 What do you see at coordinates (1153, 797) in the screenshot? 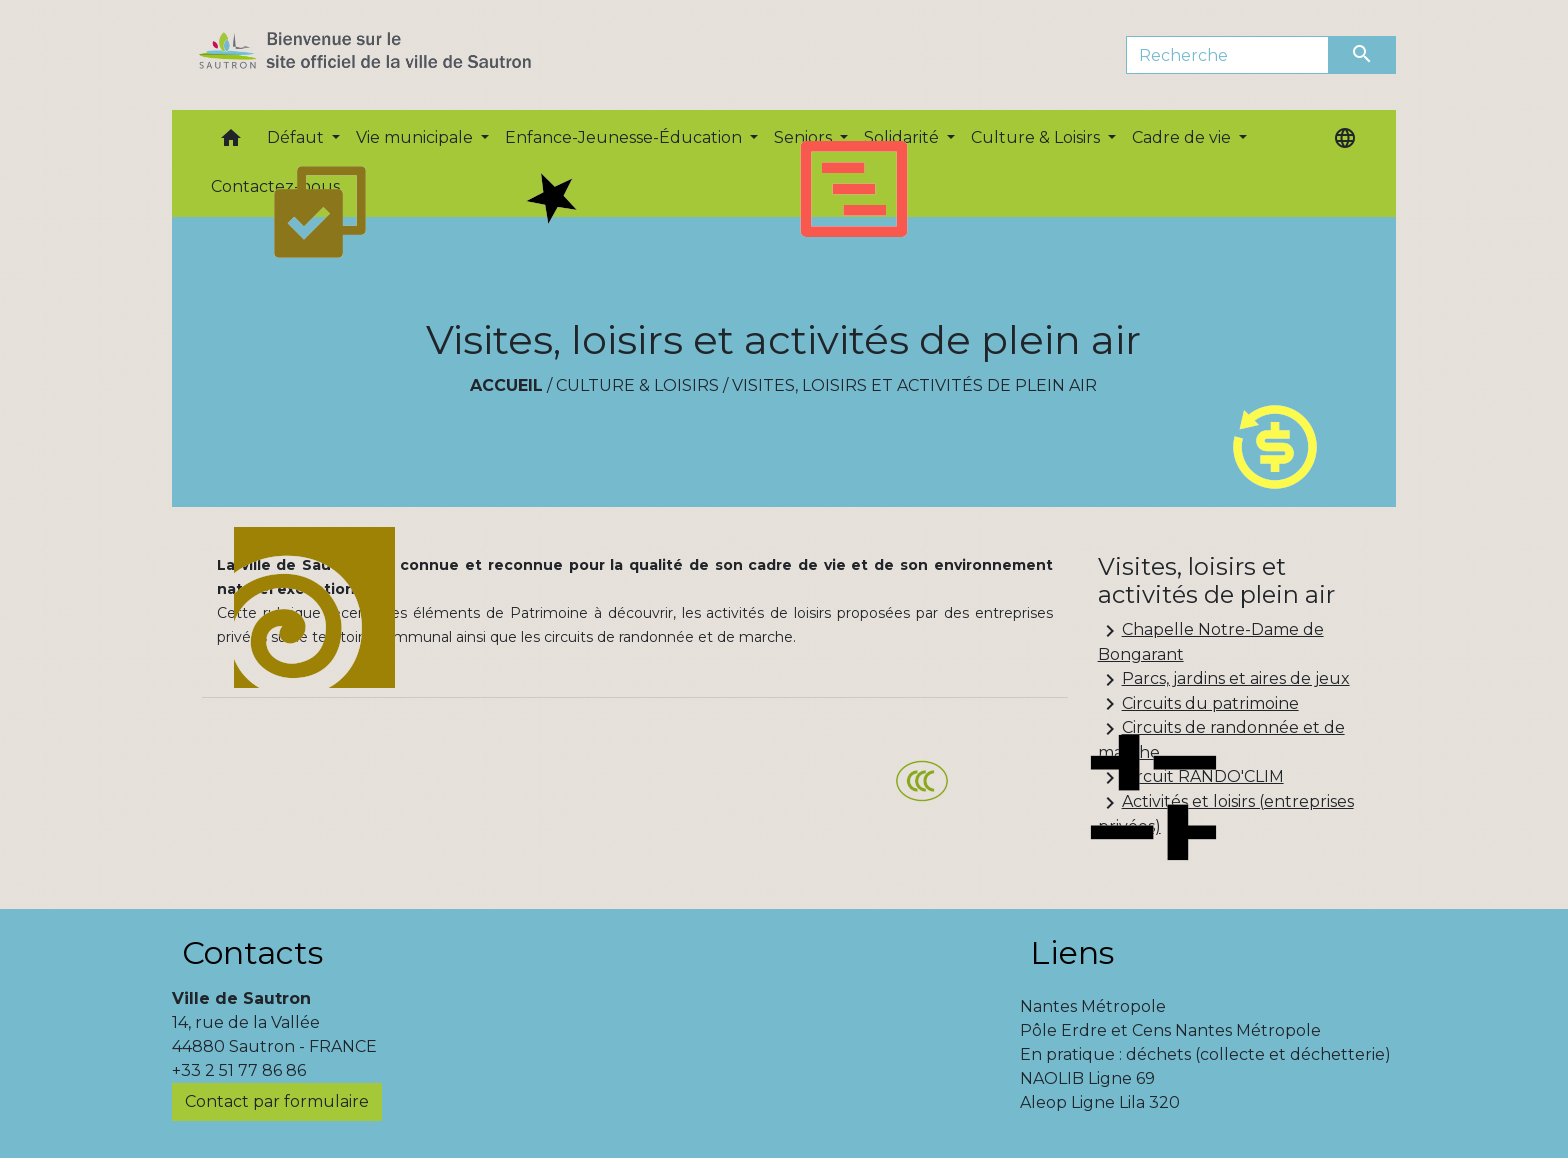
I see `adjust audio equalizer settings` at bounding box center [1153, 797].